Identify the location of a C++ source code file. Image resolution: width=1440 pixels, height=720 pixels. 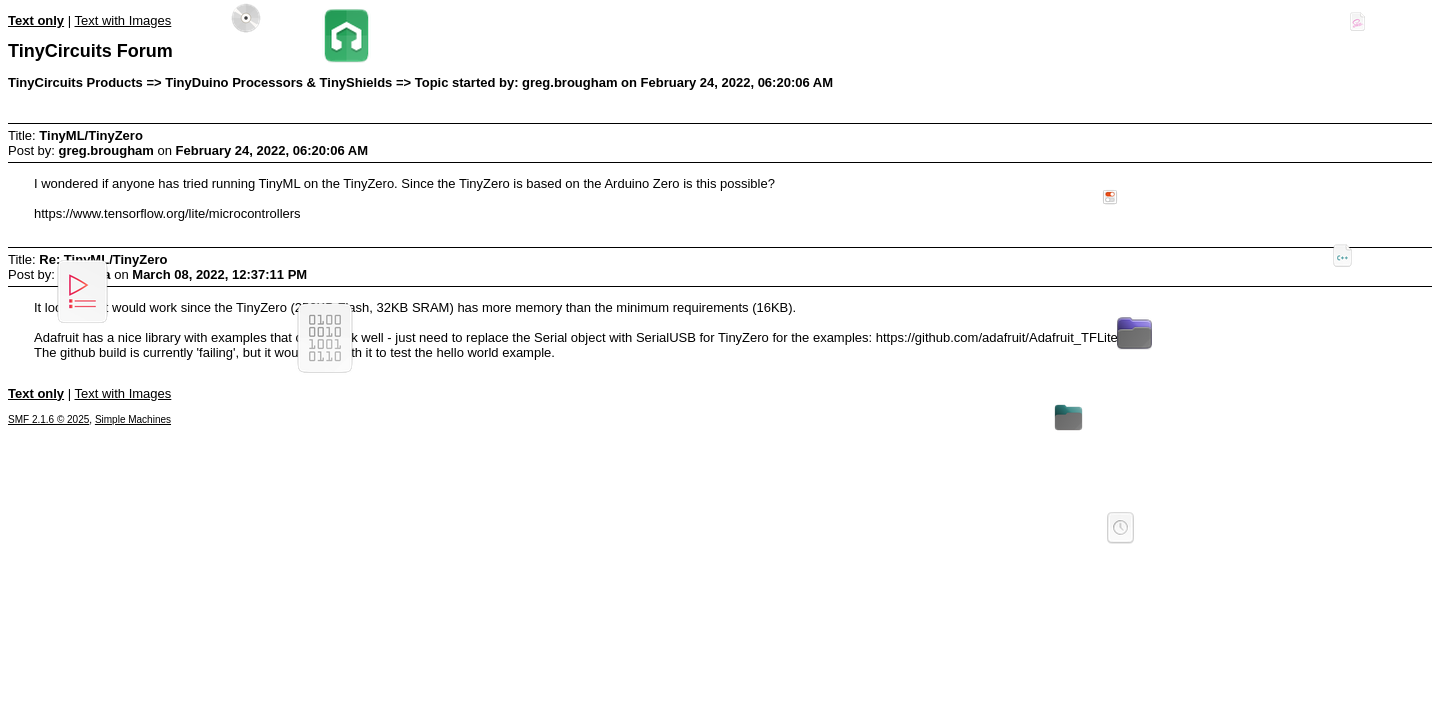
(1342, 255).